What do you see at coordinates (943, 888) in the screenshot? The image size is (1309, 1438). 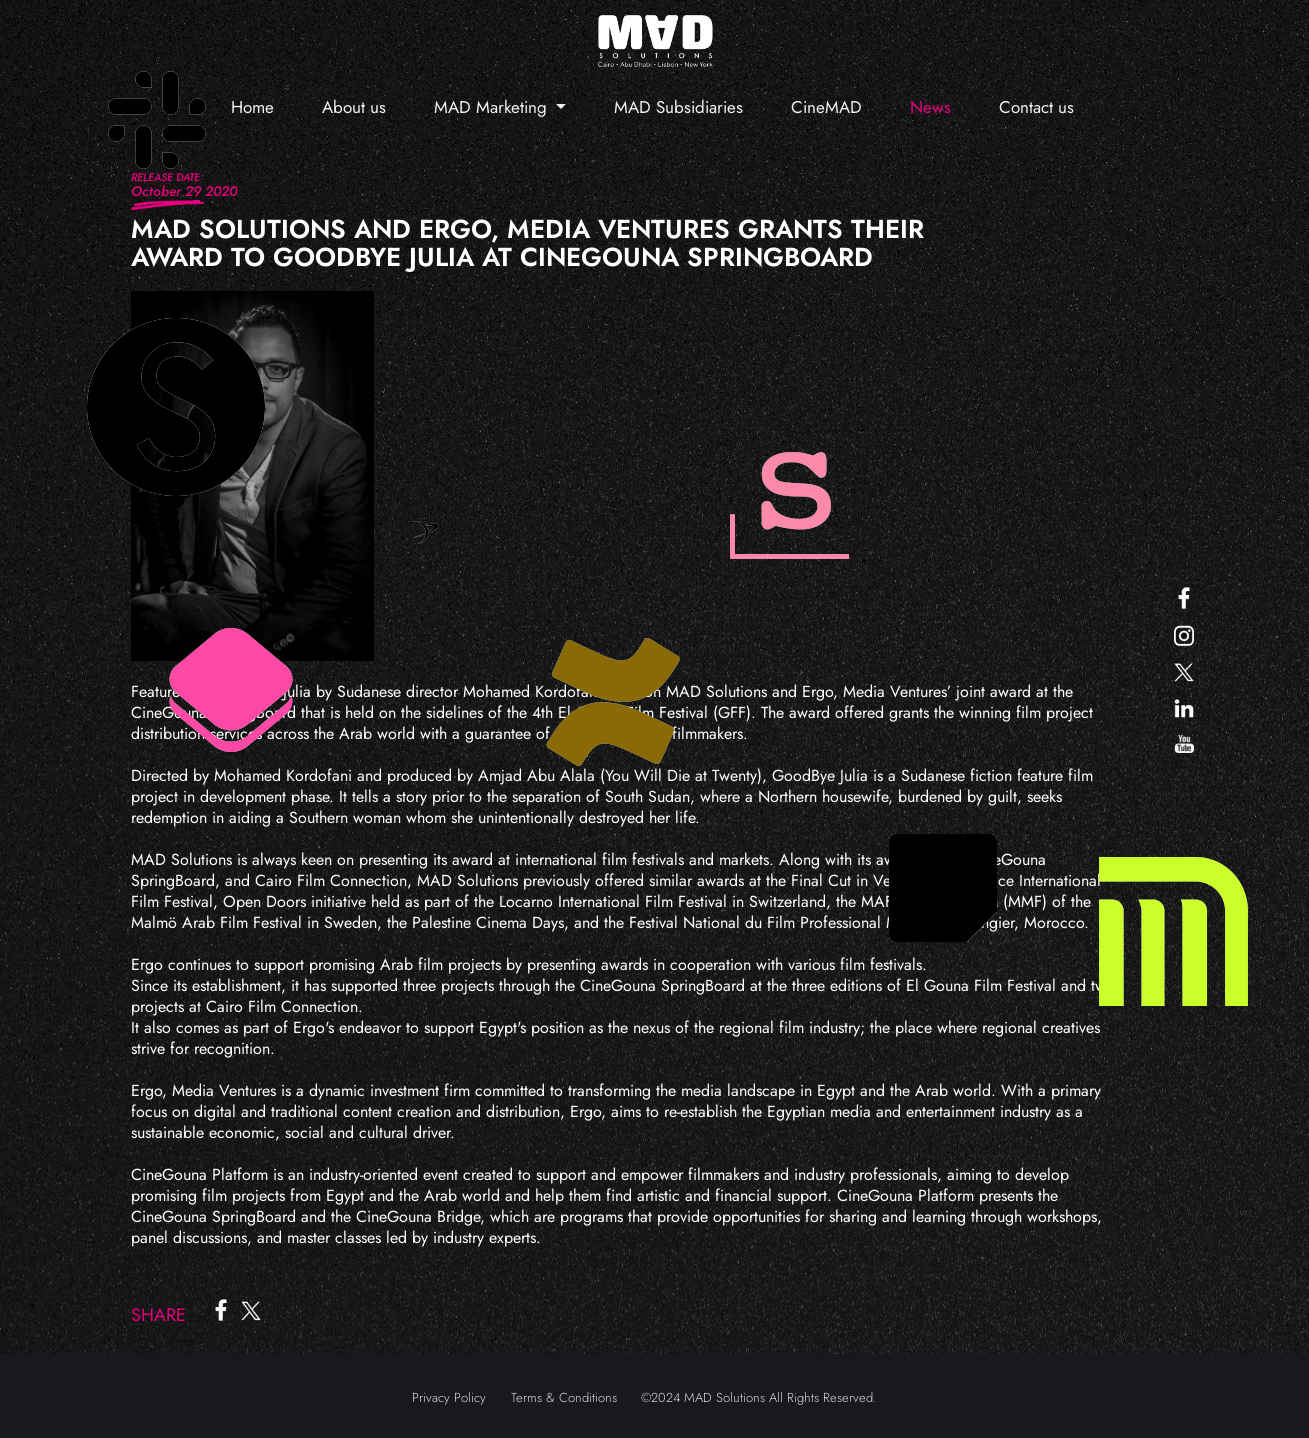 I see `create a new sticky note` at bounding box center [943, 888].